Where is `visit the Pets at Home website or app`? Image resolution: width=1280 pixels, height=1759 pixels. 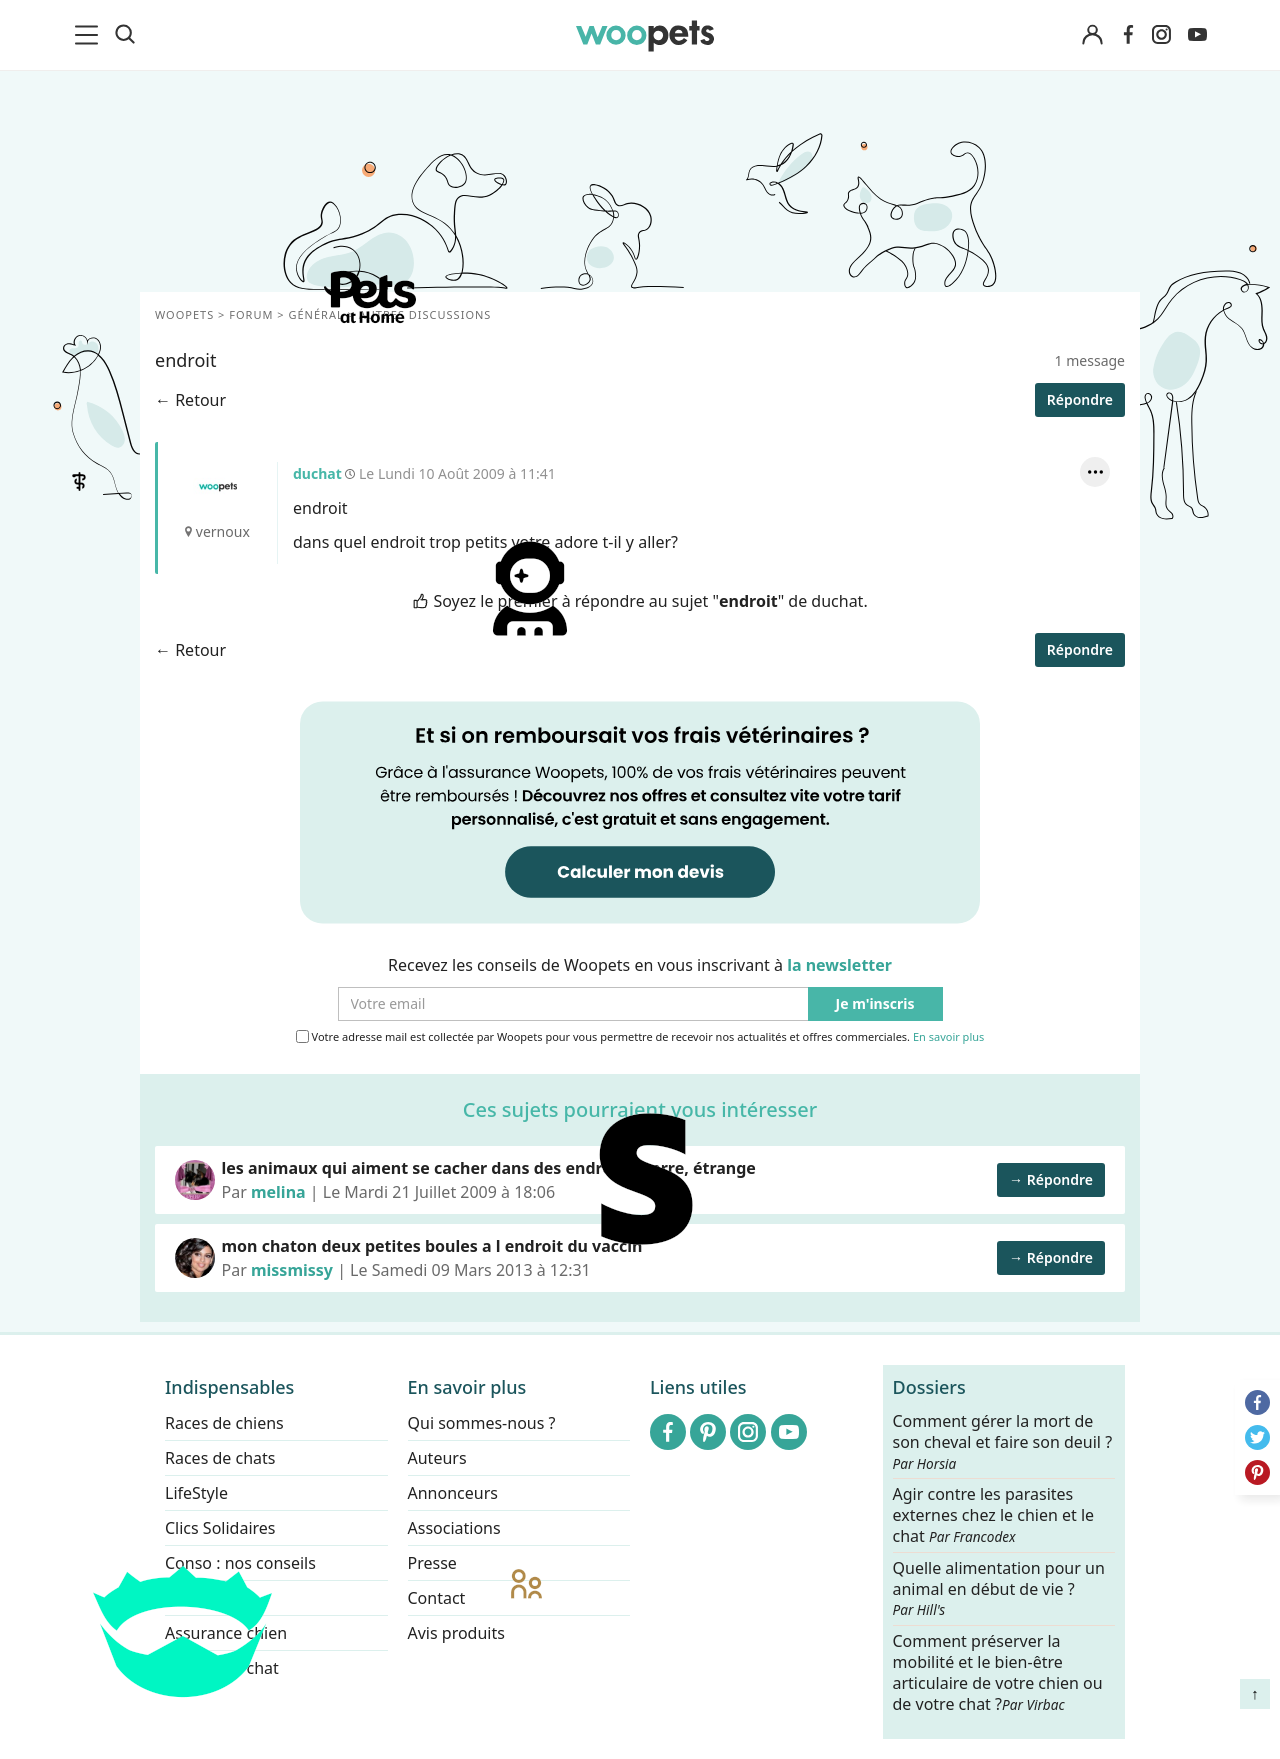
visit the Pets at Home website or app is located at coordinates (370, 297).